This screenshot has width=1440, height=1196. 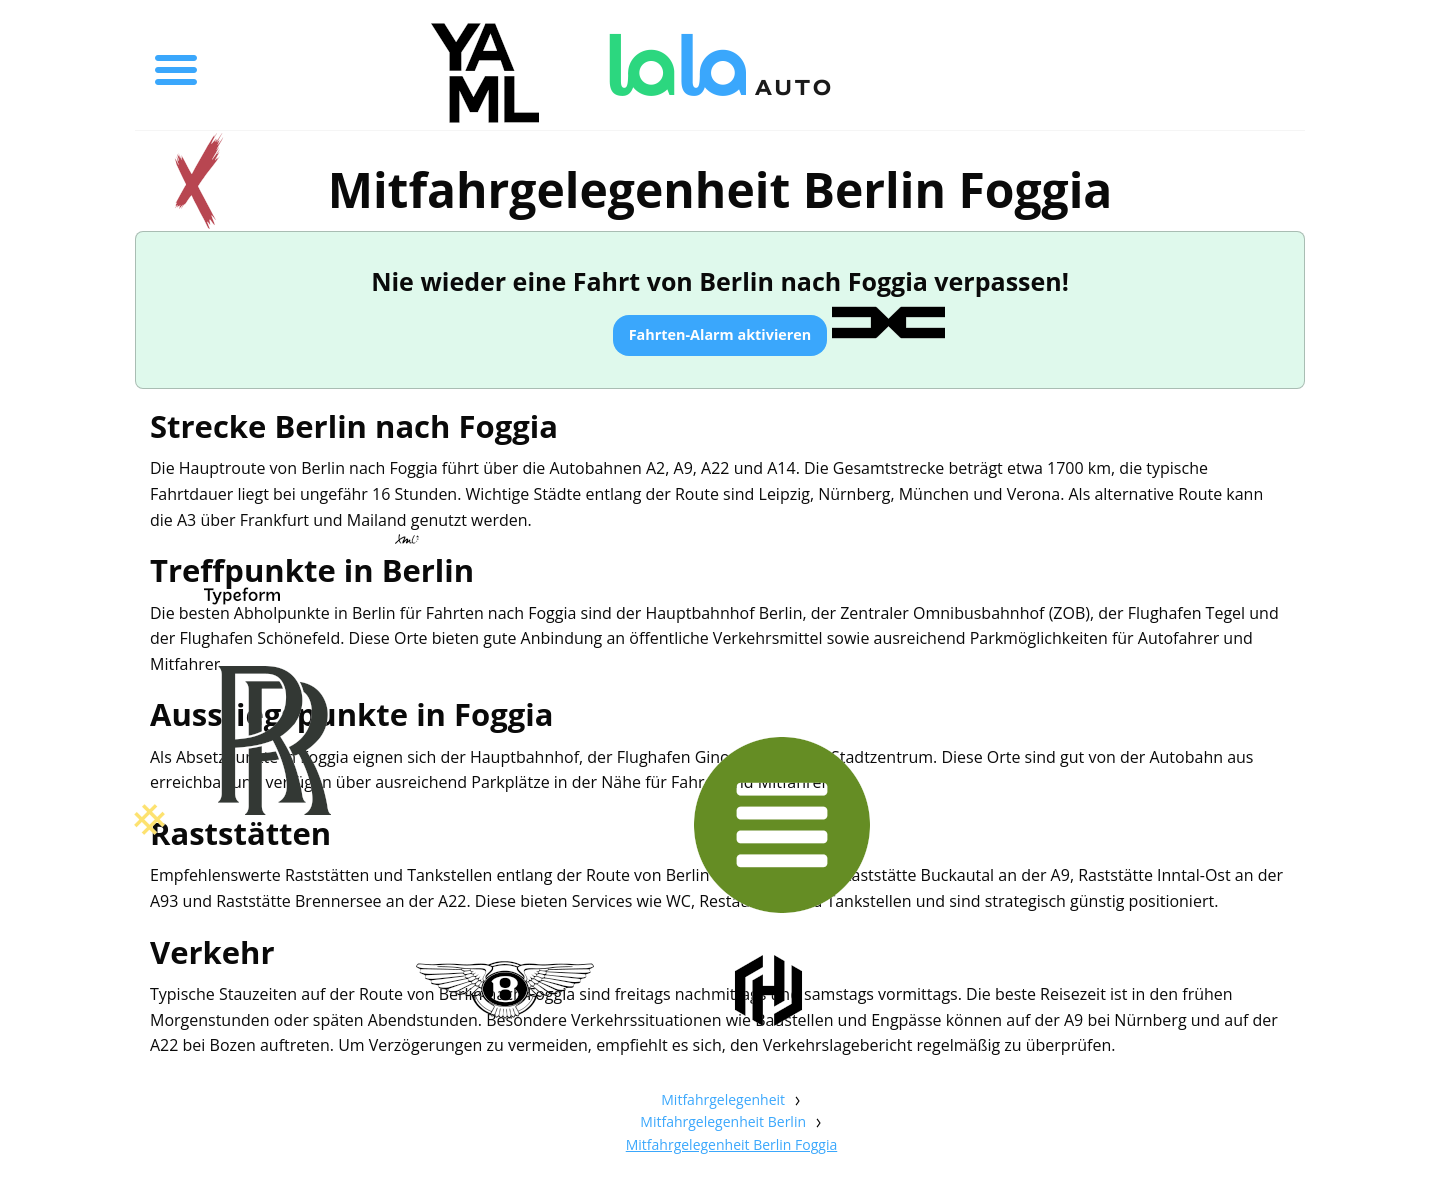 I want to click on dacia brand logo, so click(x=888, y=322).